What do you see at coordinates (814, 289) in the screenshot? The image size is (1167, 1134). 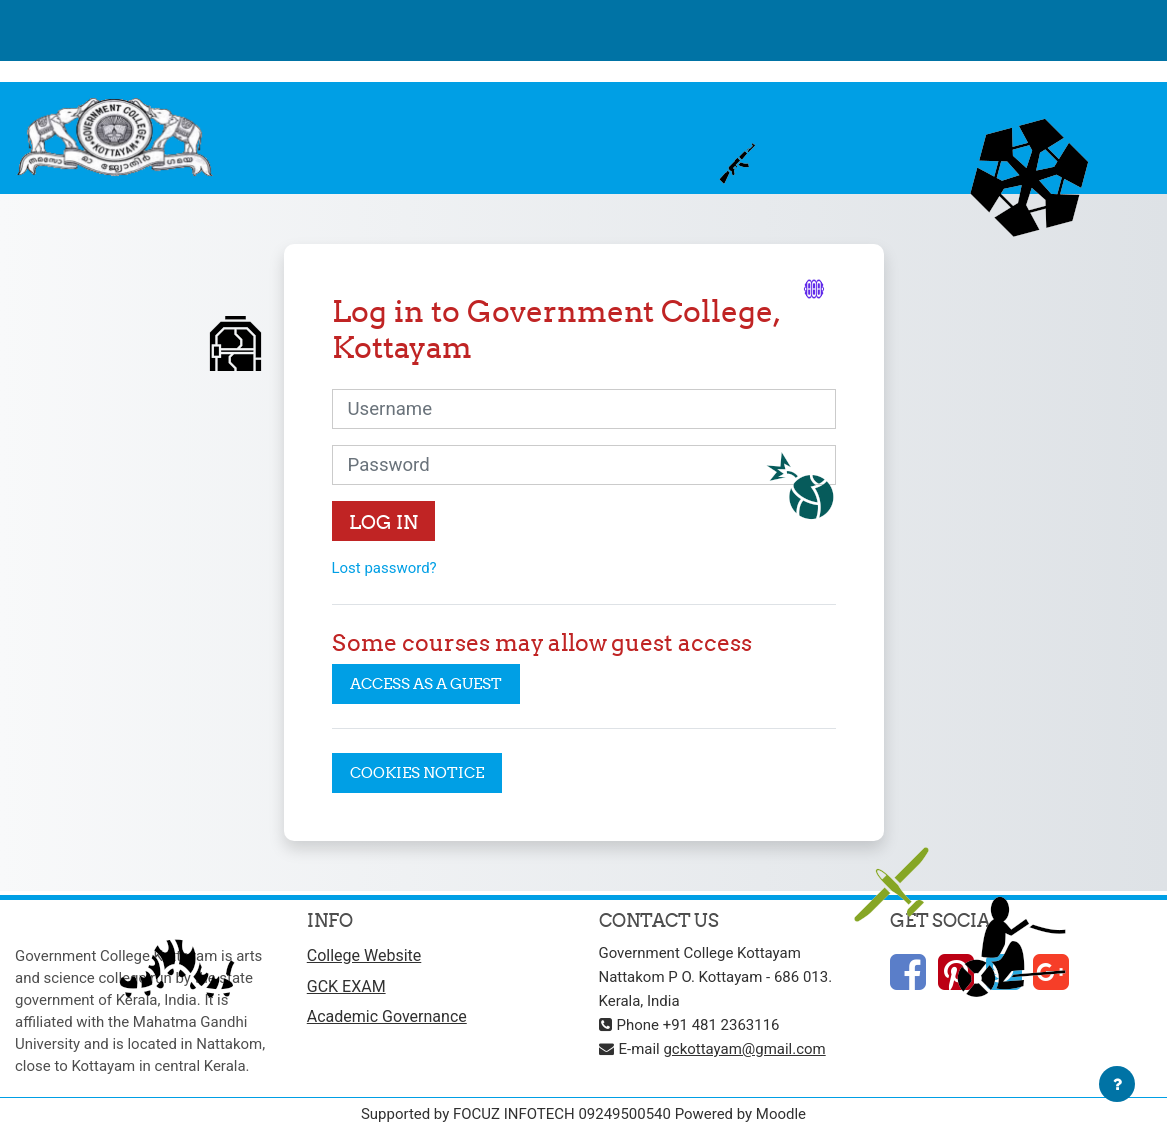 I see `brain or cognitive function indicator` at bounding box center [814, 289].